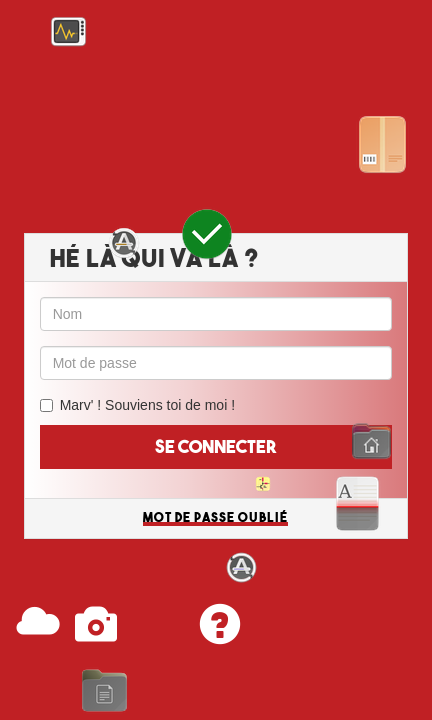  What do you see at coordinates (124, 243) in the screenshot?
I see `open the software update manager` at bounding box center [124, 243].